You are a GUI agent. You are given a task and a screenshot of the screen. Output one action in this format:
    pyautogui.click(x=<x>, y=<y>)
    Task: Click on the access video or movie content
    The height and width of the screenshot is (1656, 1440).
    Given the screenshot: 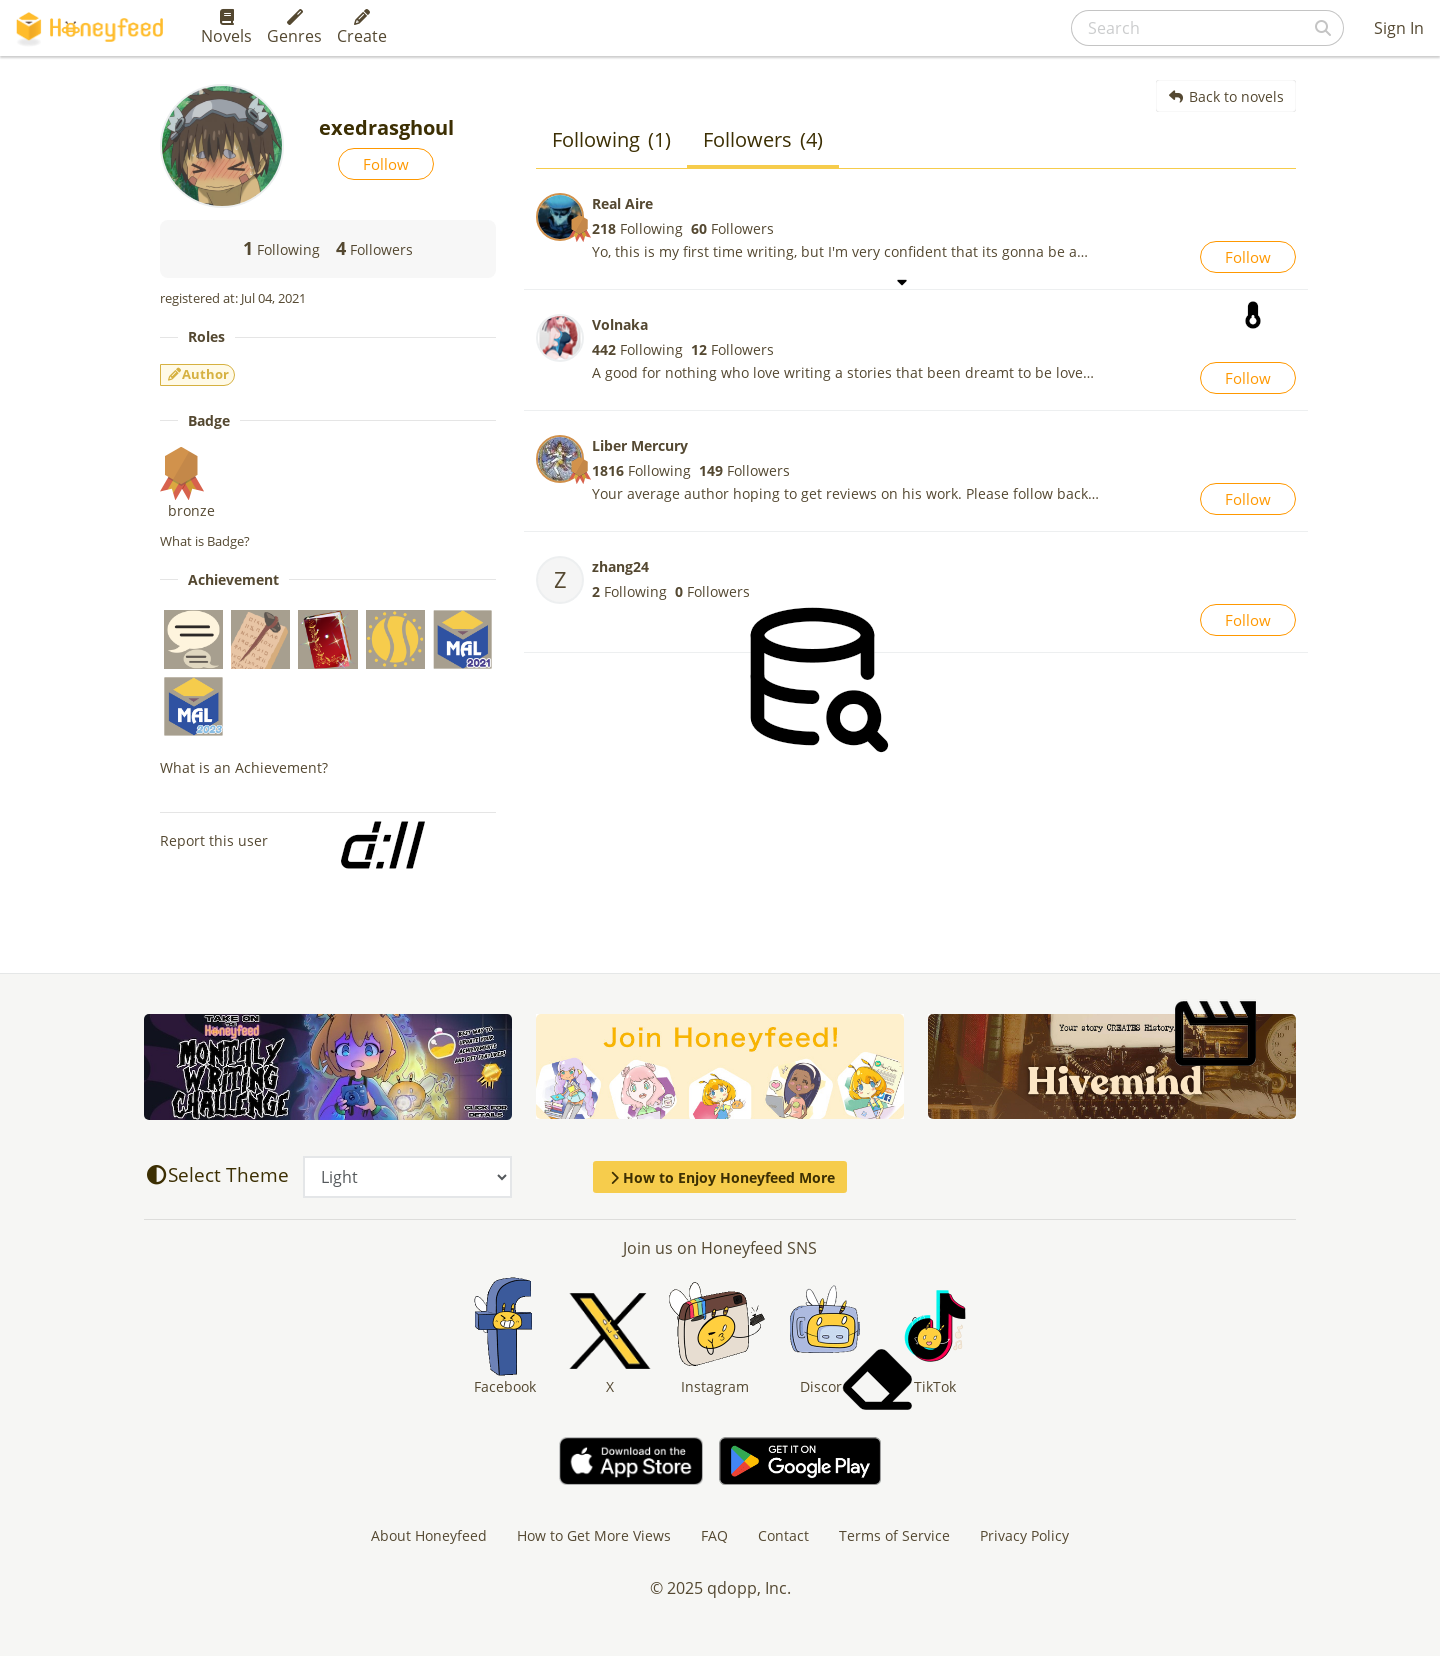 What is the action you would take?
    pyautogui.click(x=1215, y=1033)
    